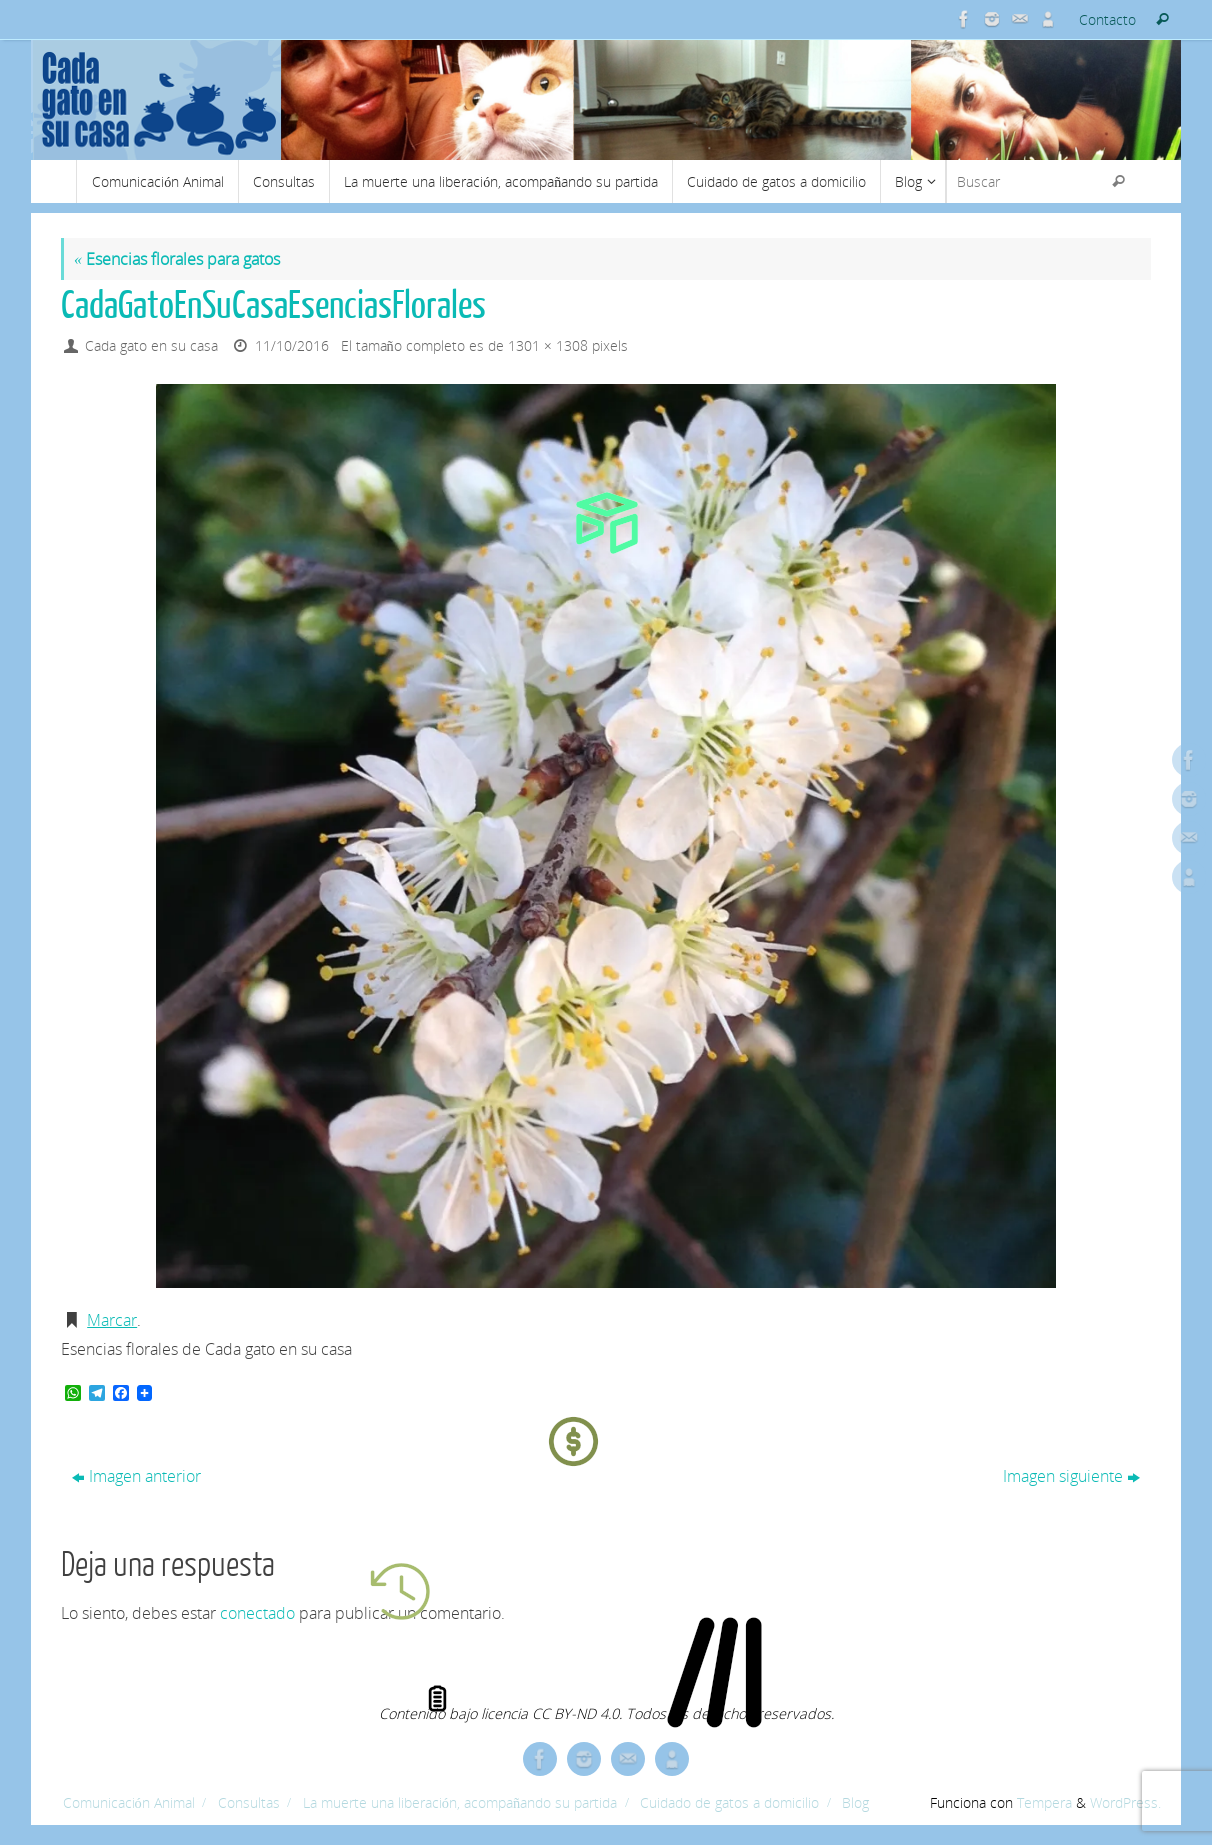 Image resolution: width=1212 pixels, height=1845 pixels. Describe the element at coordinates (573, 1441) in the screenshot. I see `indicates a paid or premium feature` at that location.